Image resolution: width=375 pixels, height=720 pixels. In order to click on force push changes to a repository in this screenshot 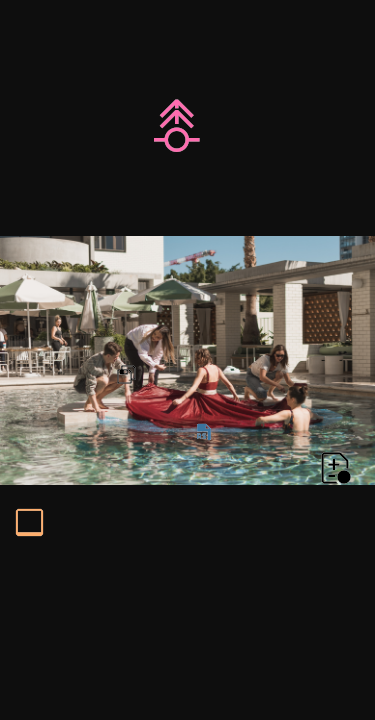, I will do `click(175, 124)`.